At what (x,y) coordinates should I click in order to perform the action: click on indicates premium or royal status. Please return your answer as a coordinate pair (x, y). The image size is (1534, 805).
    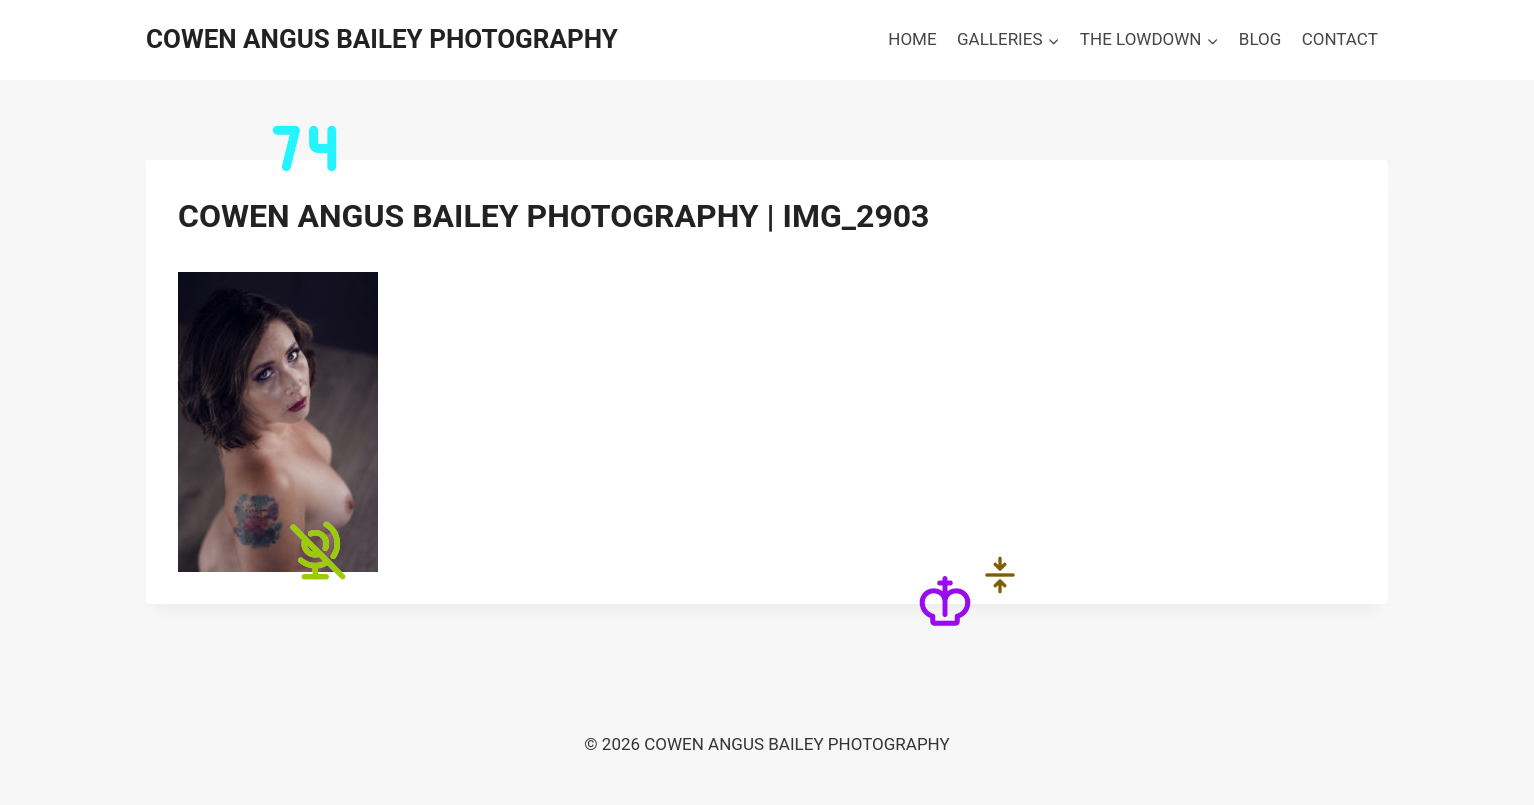
    Looking at the image, I should click on (945, 604).